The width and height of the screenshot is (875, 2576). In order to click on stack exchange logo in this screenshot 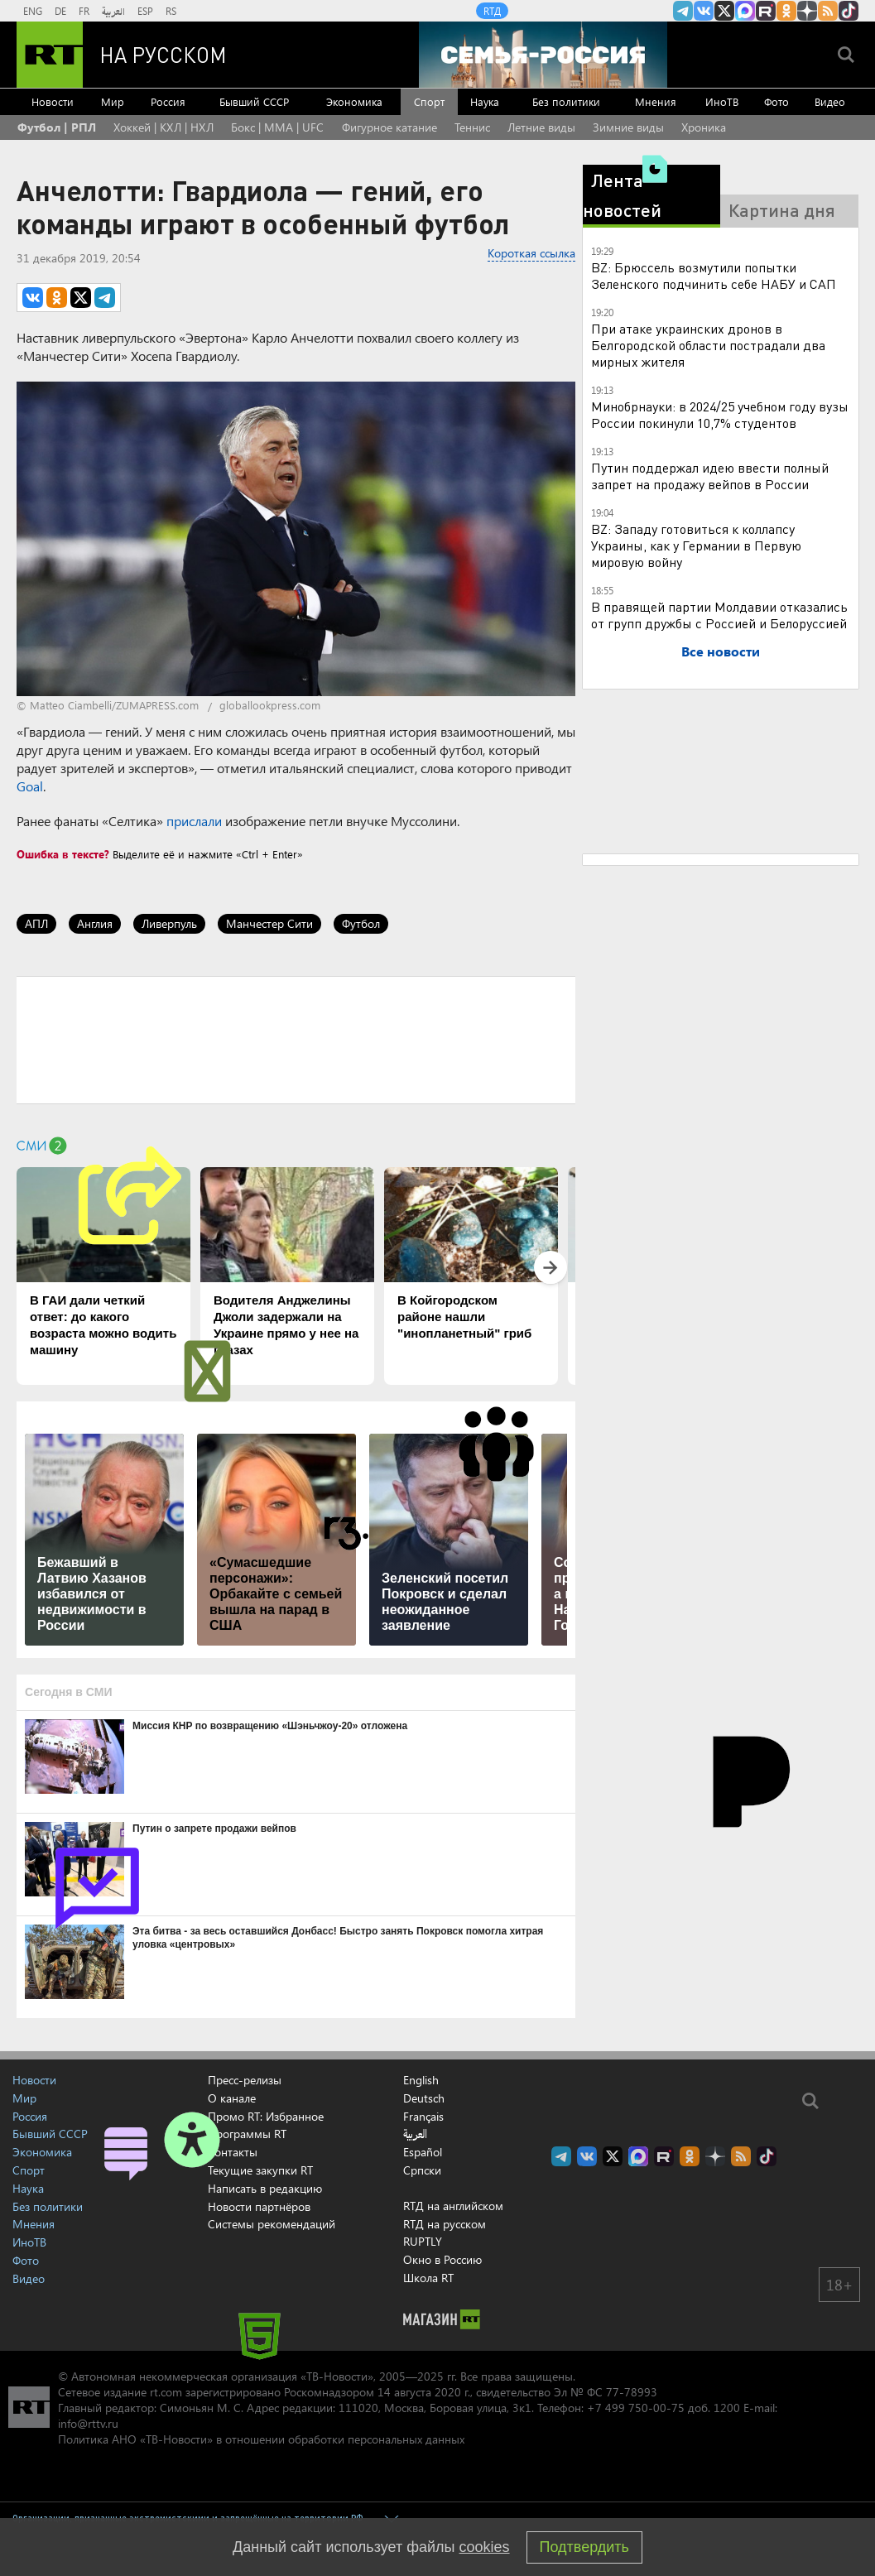, I will do `click(126, 2154)`.